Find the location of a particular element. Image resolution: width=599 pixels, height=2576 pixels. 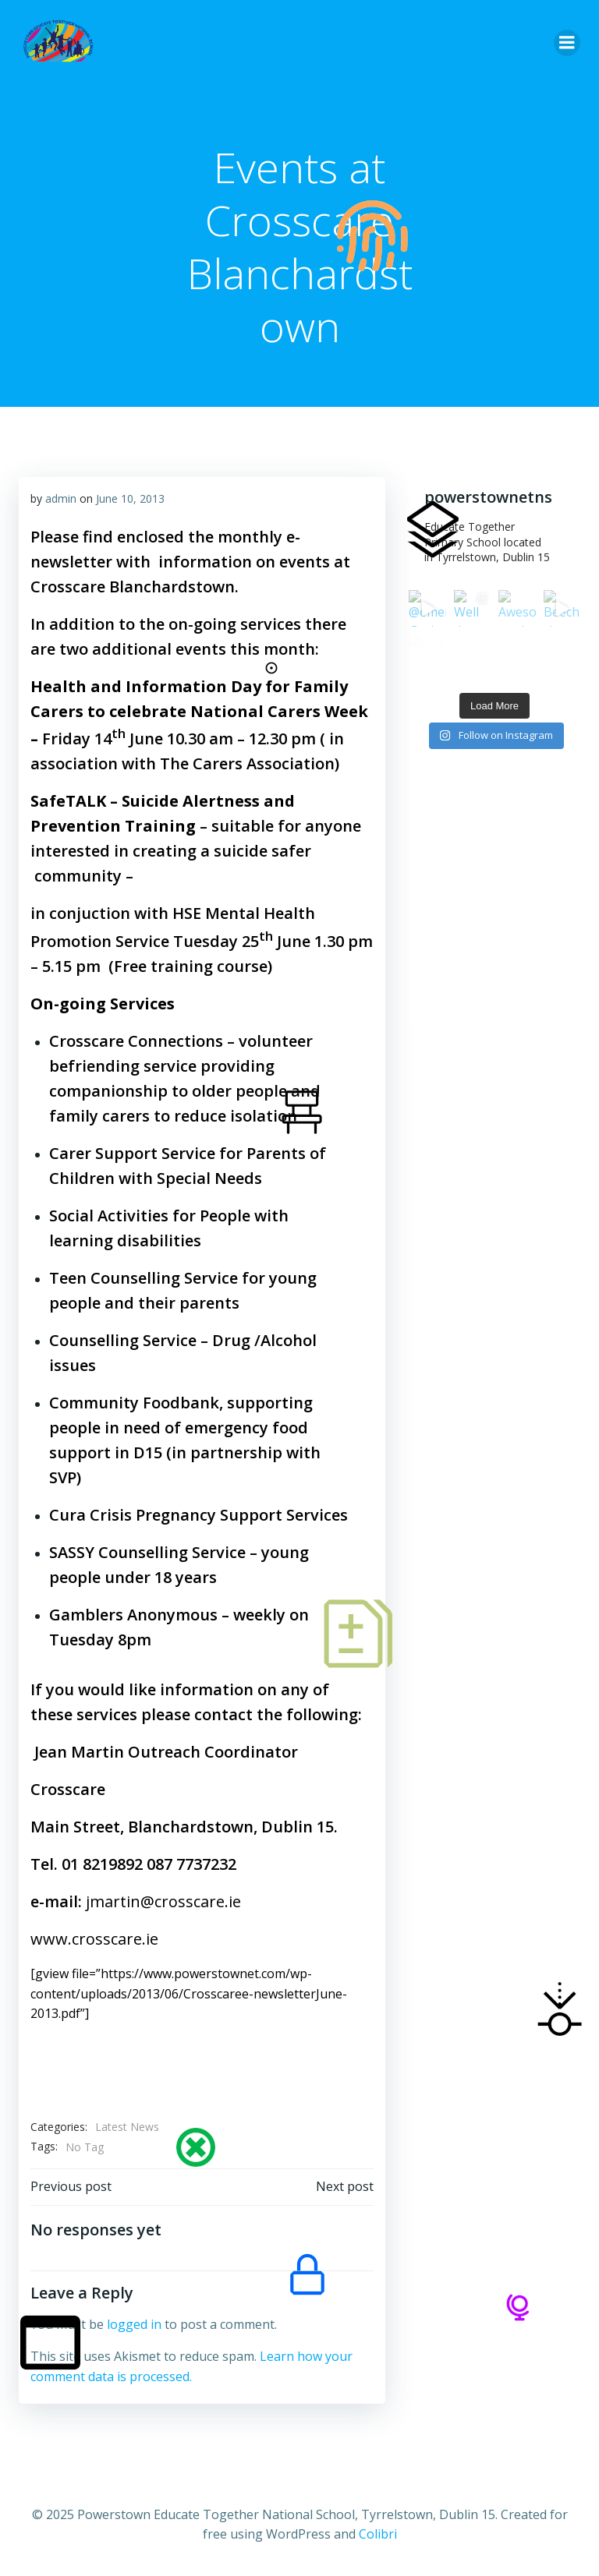

open a new window is located at coordinates (50, 2342).